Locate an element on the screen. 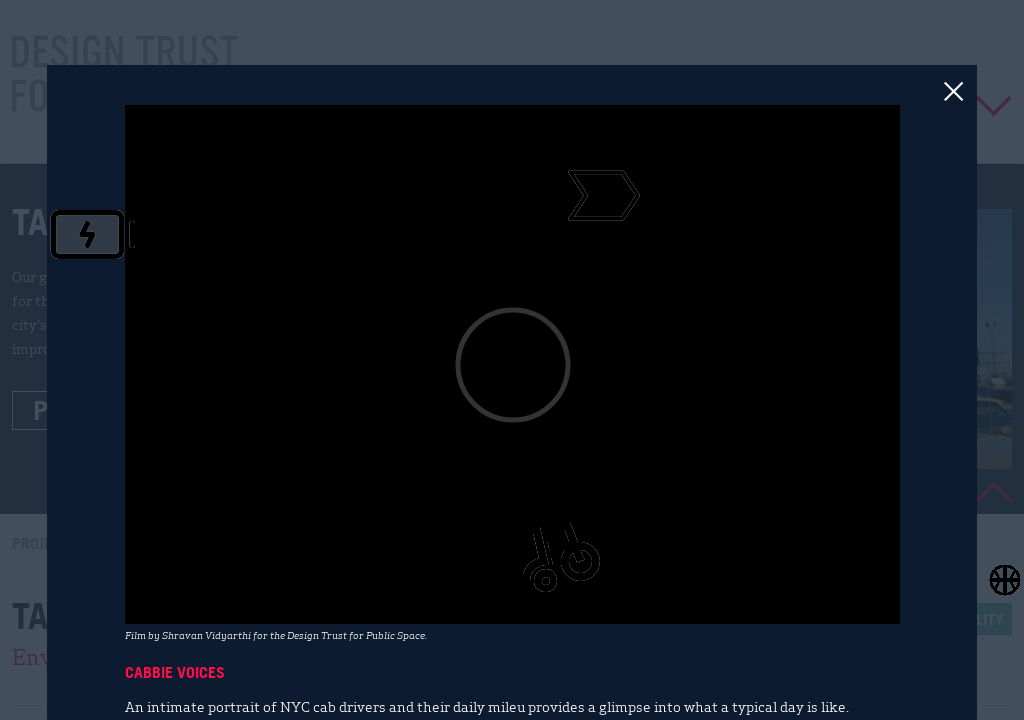  view bike and scooter rental options is located at coordinates (553, 557).